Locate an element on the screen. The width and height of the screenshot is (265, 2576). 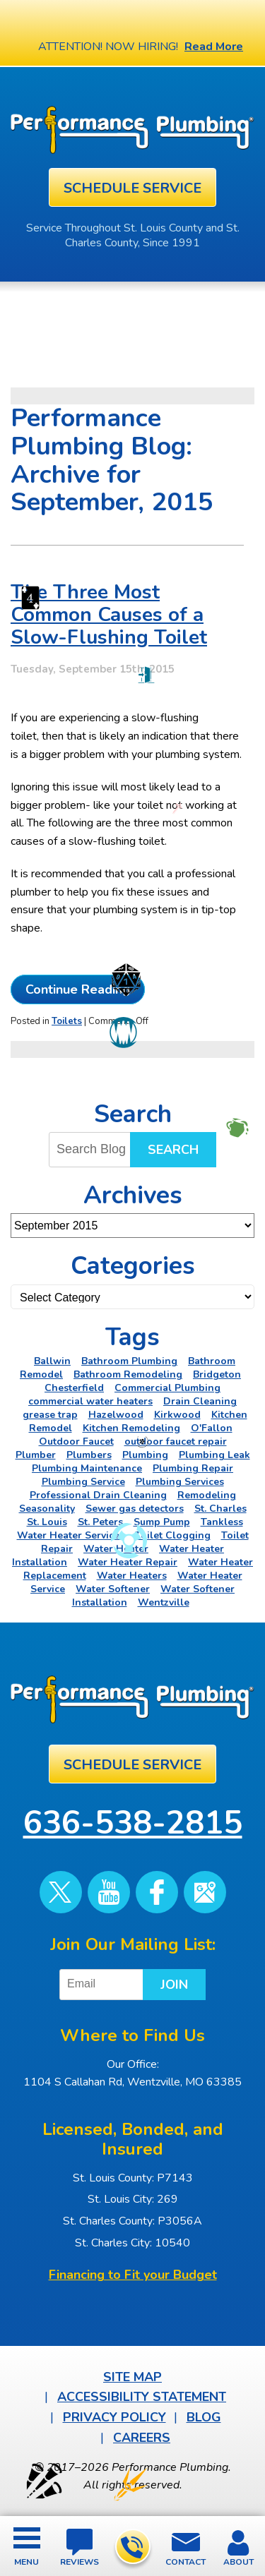
select a magic or water-based weapon is located at coordinates (131, 2484).